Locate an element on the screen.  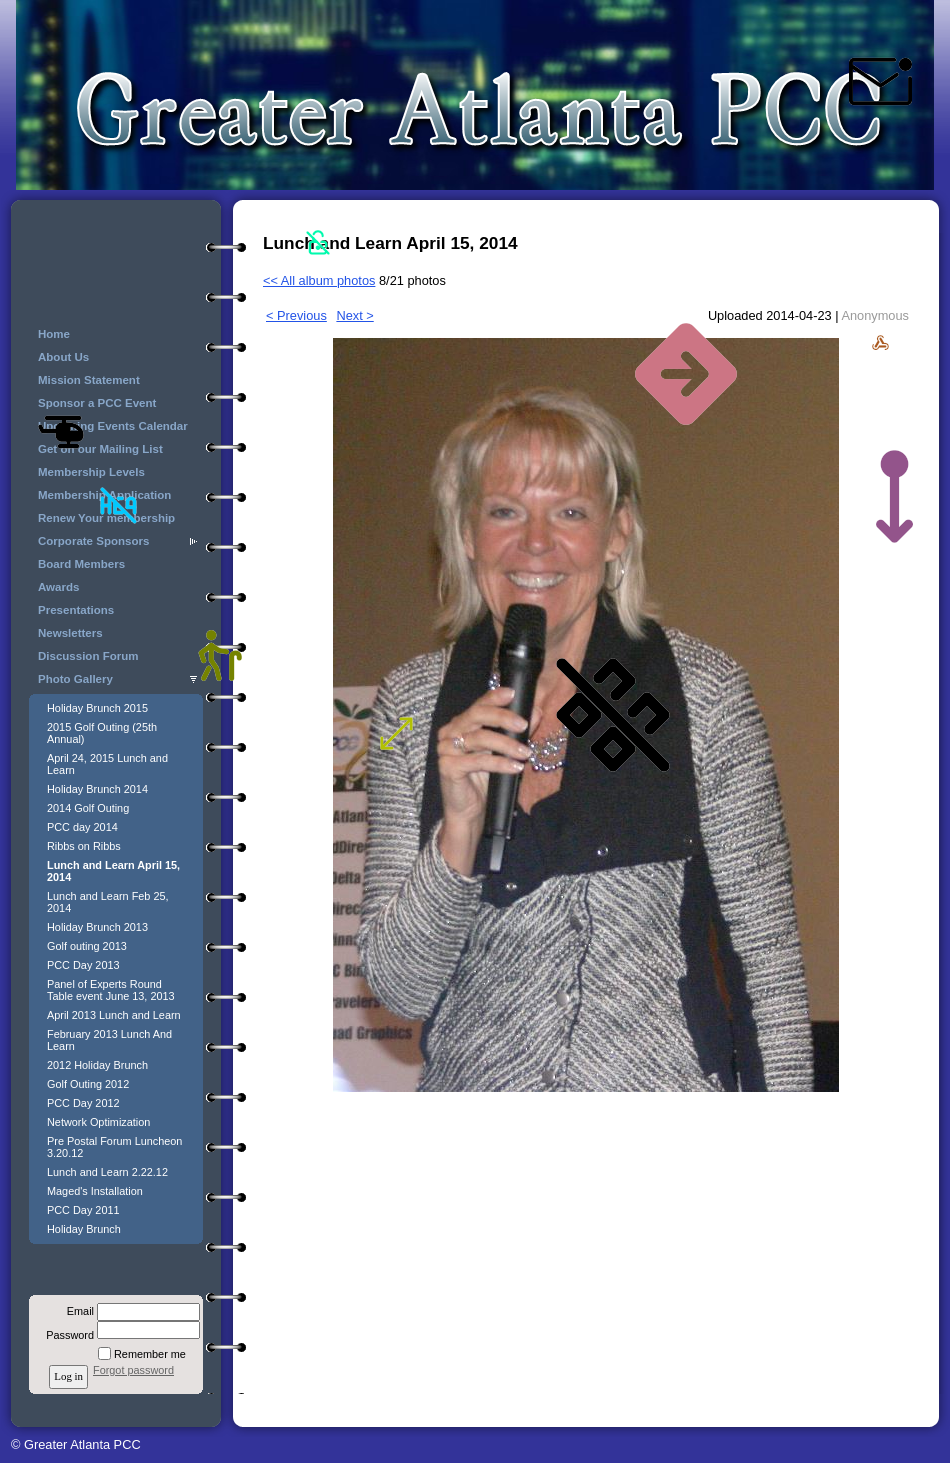
resize window or element is located at coordinates (396, 733).